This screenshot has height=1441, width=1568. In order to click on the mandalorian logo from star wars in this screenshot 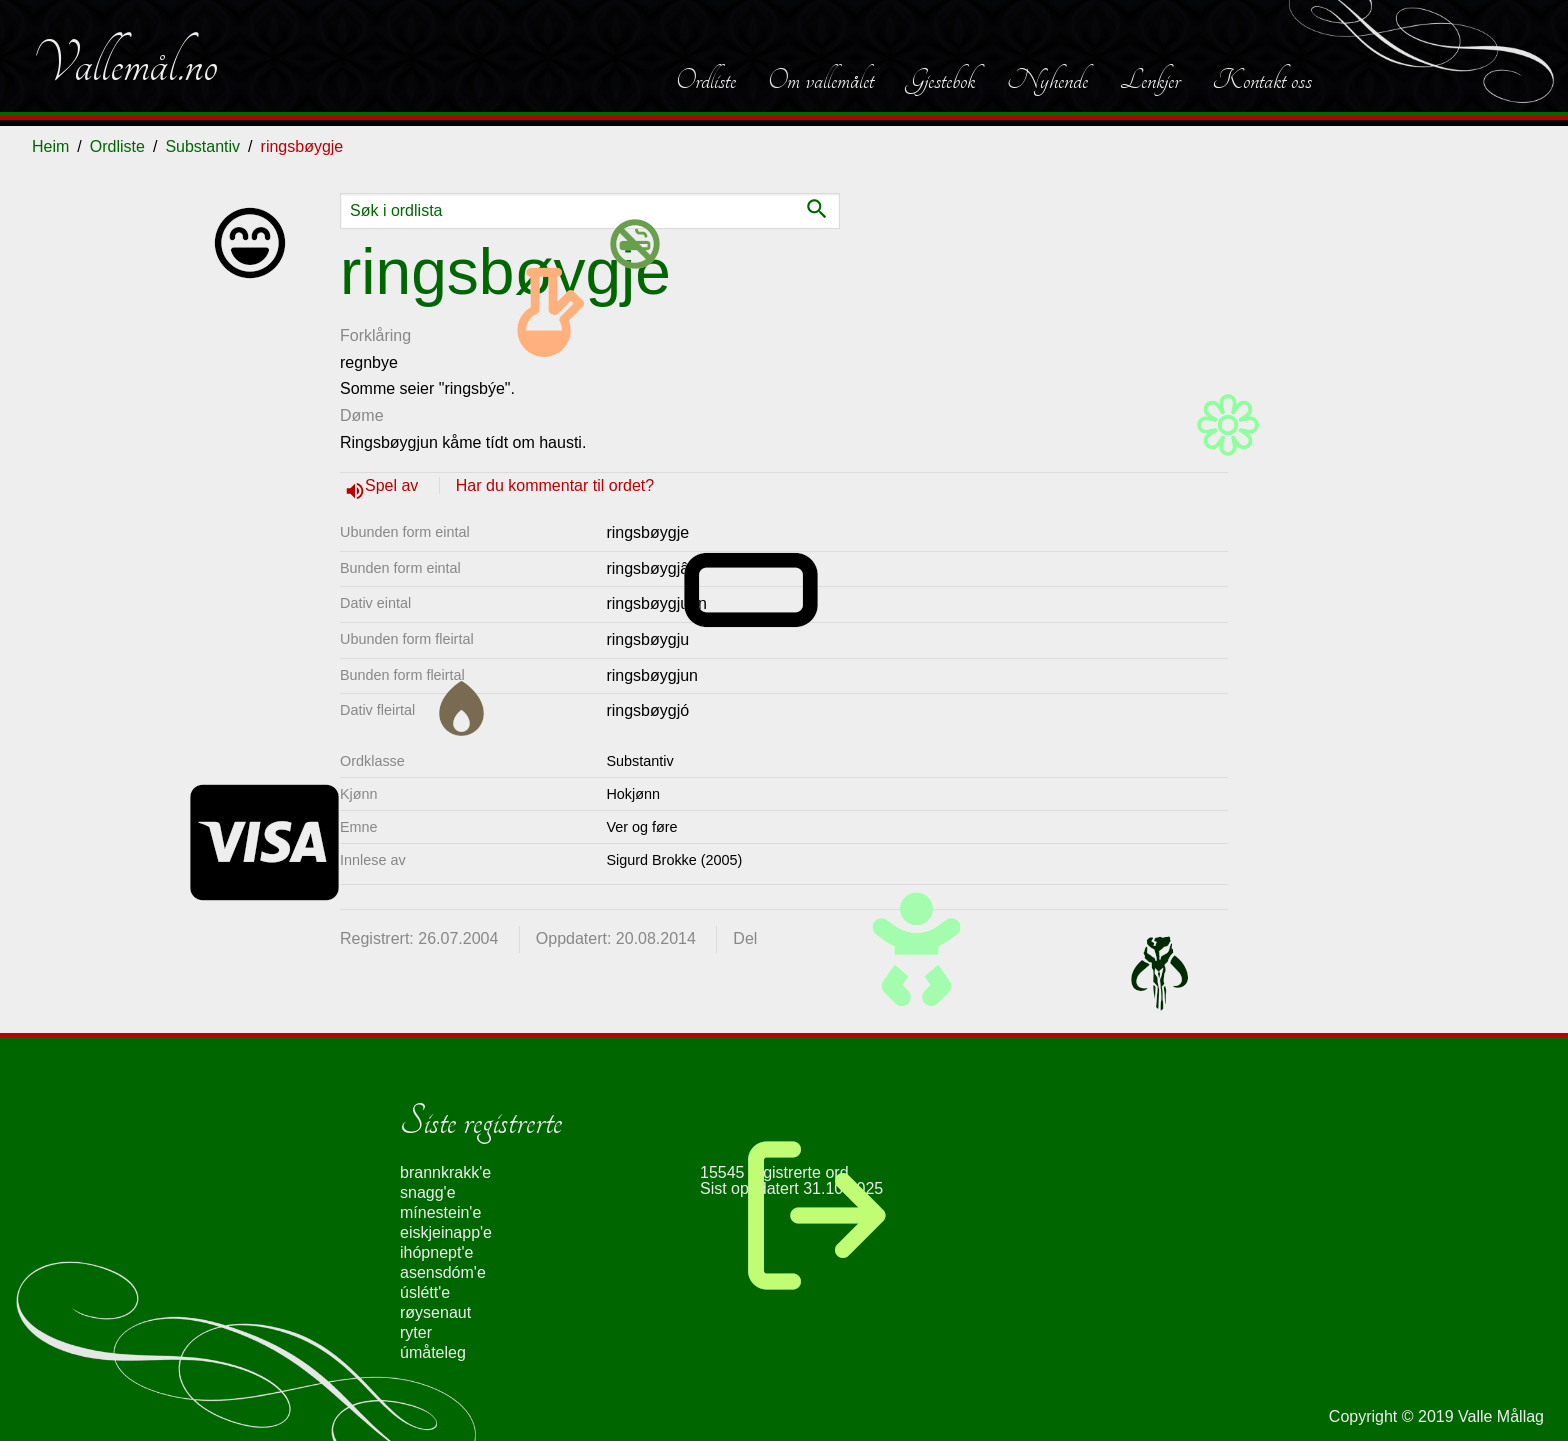, I will do `click(1159, 973)`.